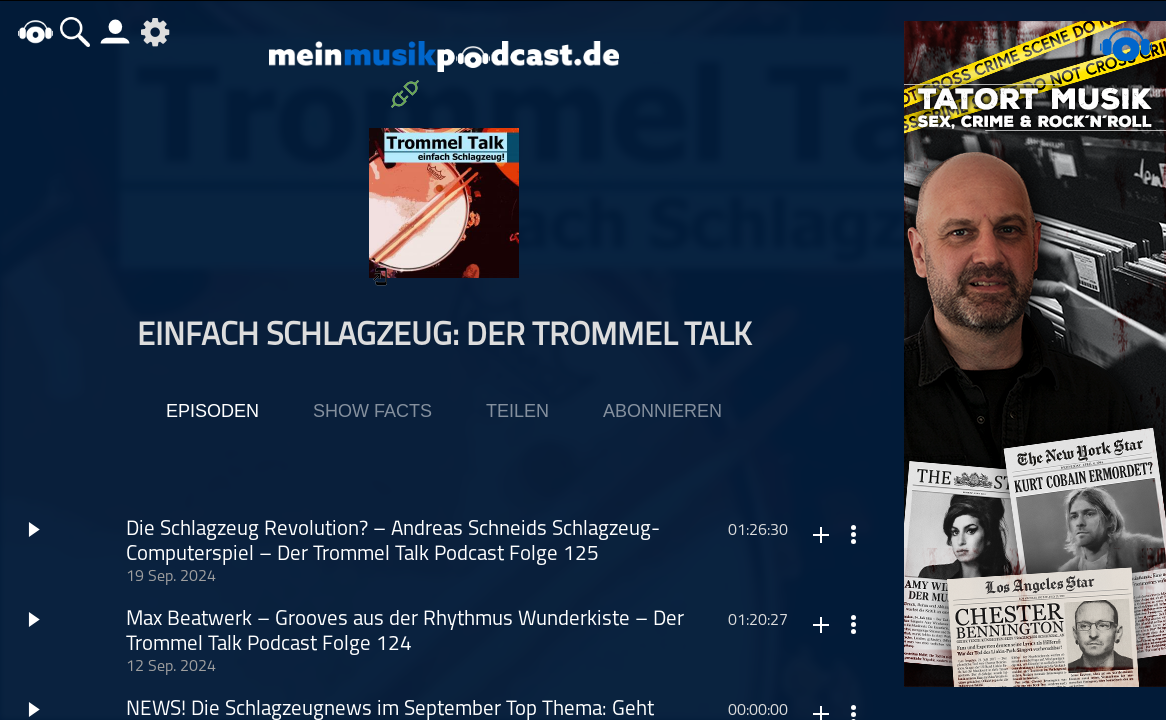 This screenshot has width=1166, height=720. I want to click on add this page or app to your home screen, so click(380, 276).